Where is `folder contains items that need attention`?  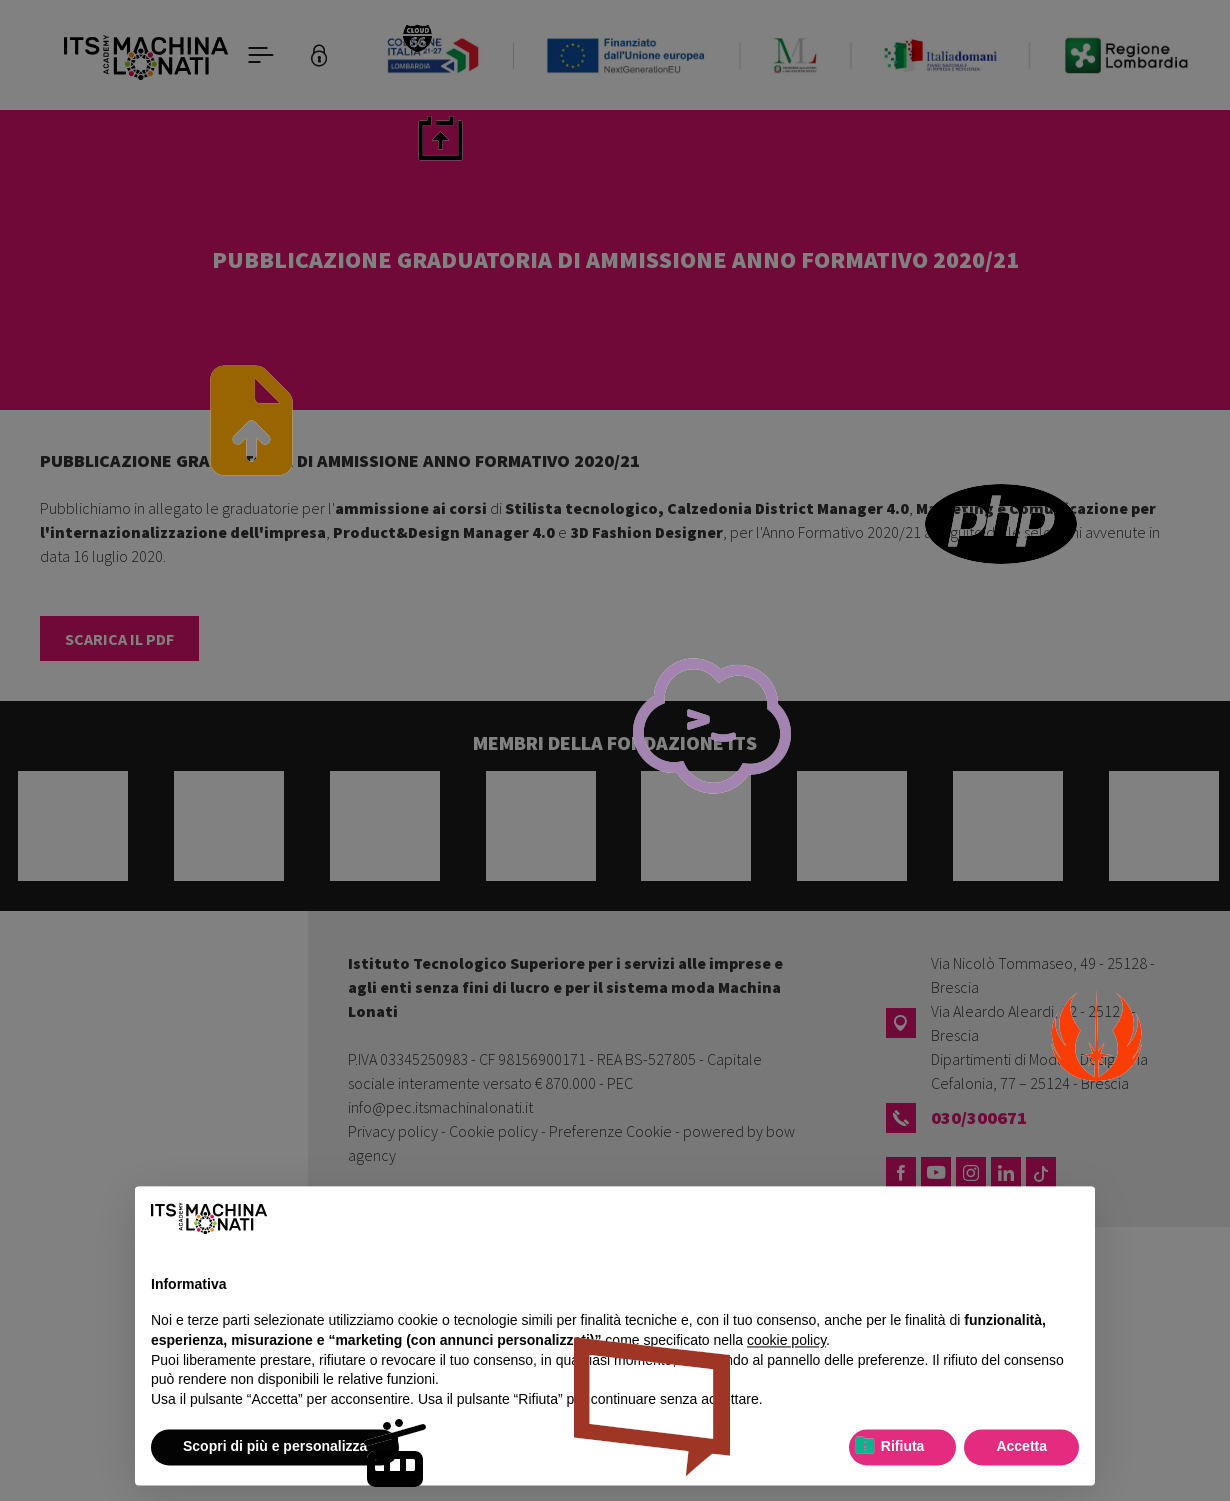 folder contains items that need attention is located at coordinates (865, 1445).